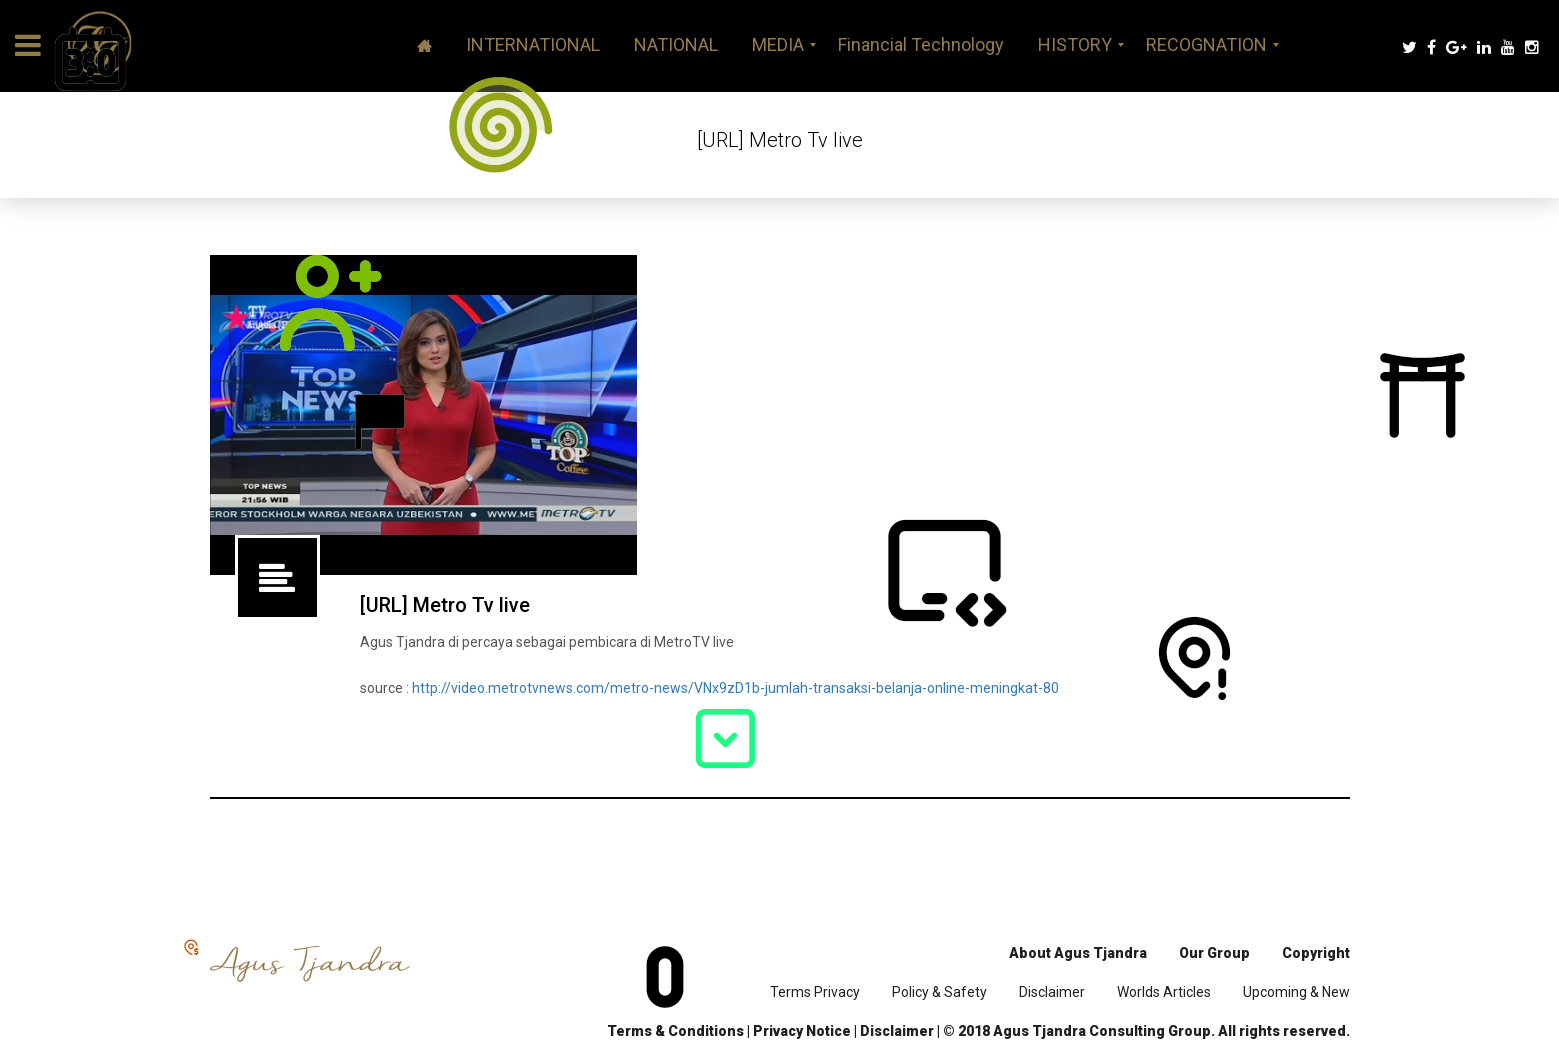 The image size is (1559, 1058). What do you see at coordinates (944, 570) in the screenshot?
I see `open code editor on tablet device` at bounding box center [944, 570].